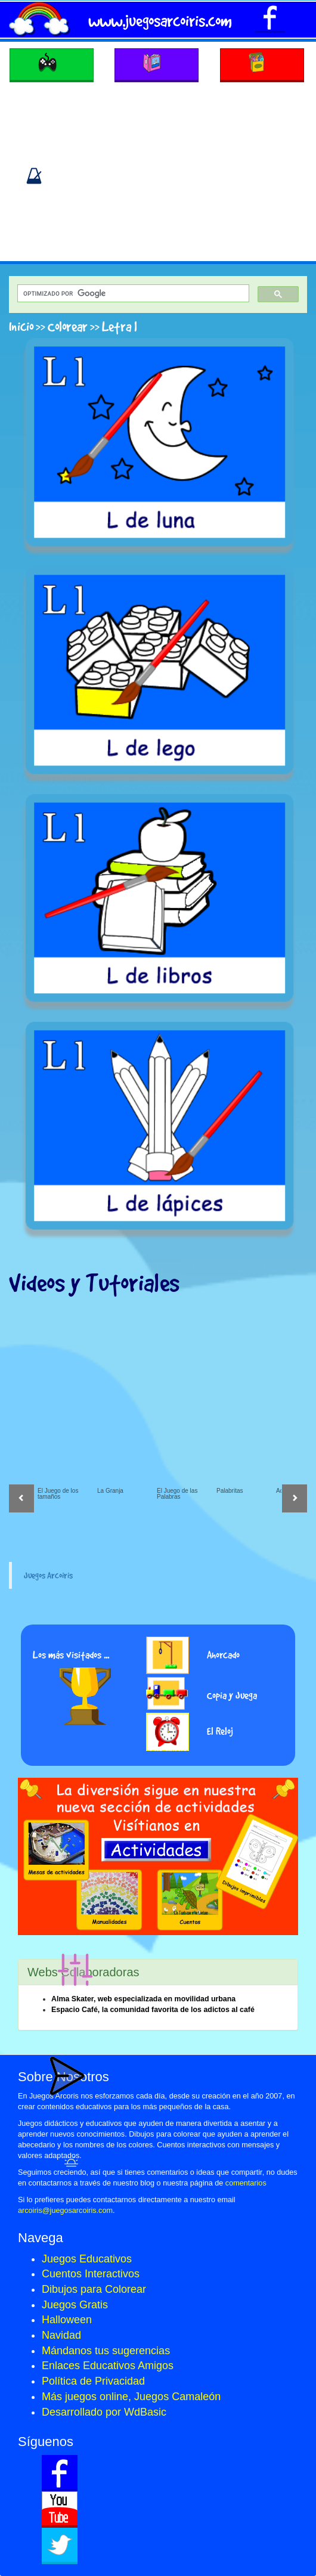 The image size is (316, 2576). Describe the element at coordinates (75, 1970) in the screenshot. I see `adjust settings or preferences` at that location.